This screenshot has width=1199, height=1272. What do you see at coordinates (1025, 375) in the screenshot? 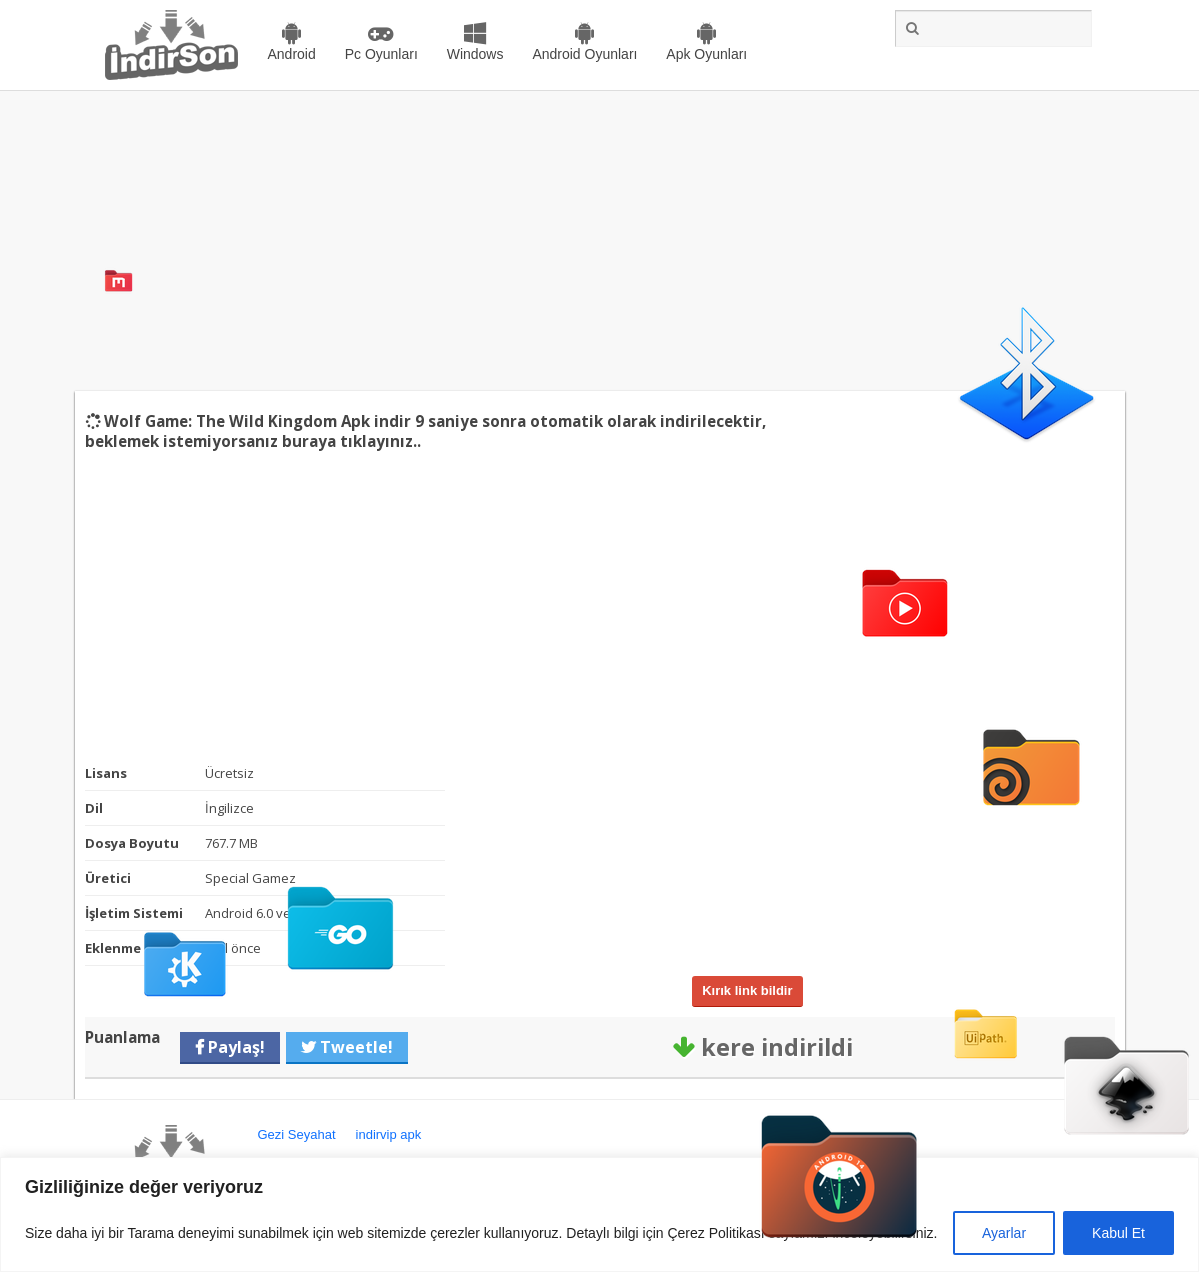
I see `open bluetooth file exchange utility` at bounding box center [1025, 375].